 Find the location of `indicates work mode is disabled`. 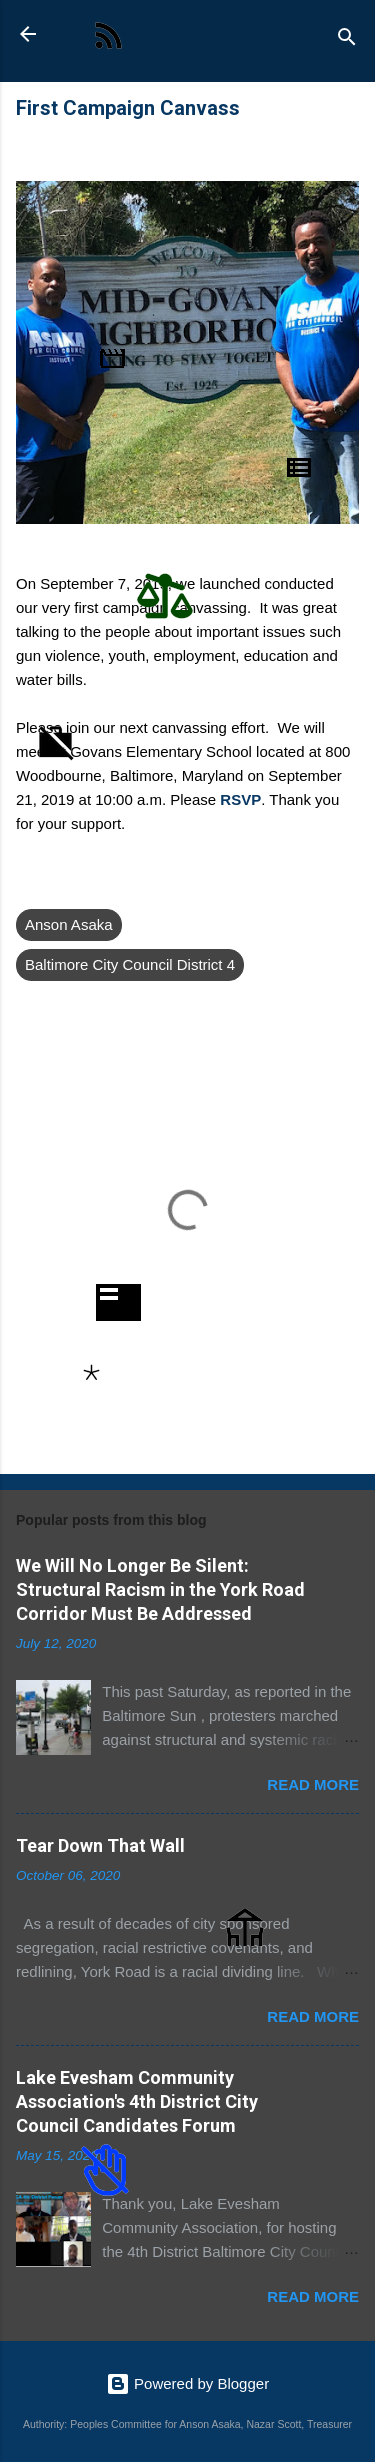

indicates work mode is disabled is located at coordinates (55, 742).